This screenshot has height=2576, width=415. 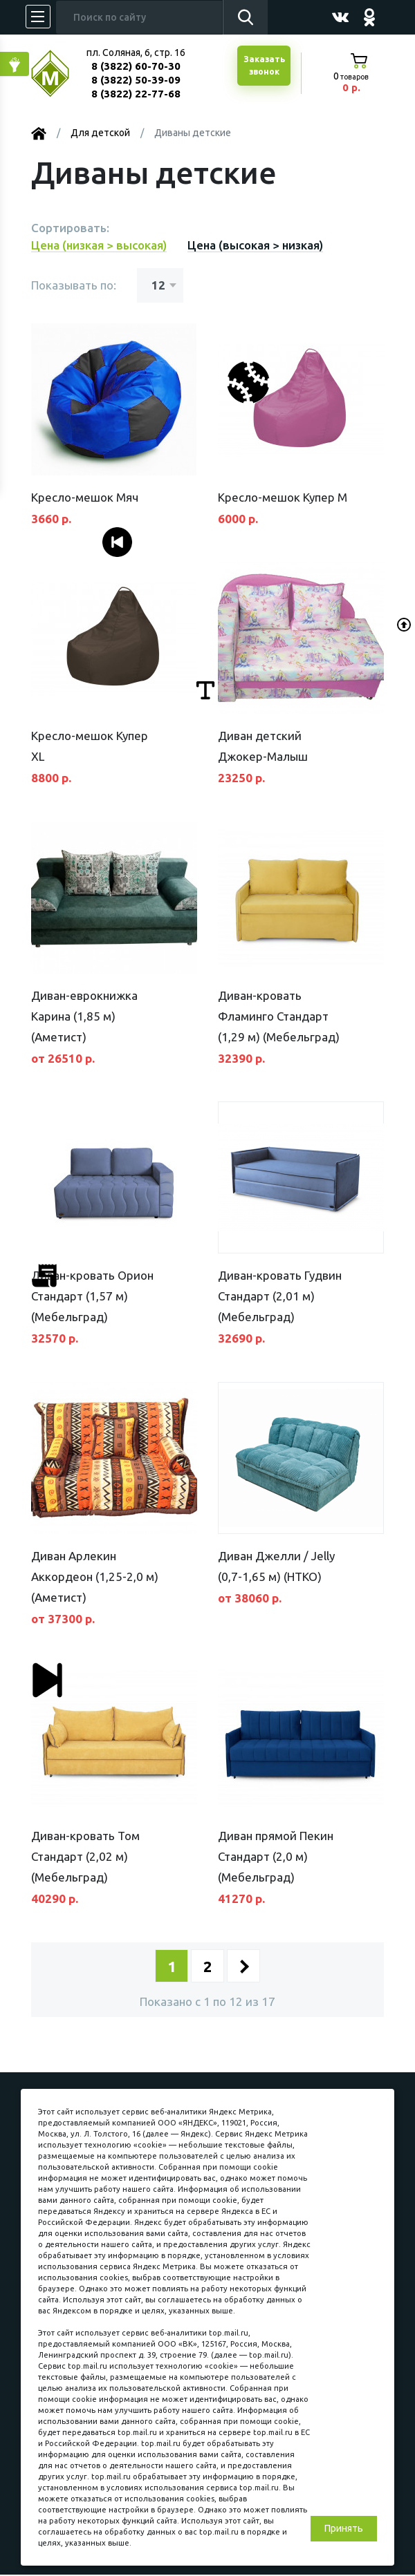 I want to click on skip to the next track, so click(x=47, y=1680).